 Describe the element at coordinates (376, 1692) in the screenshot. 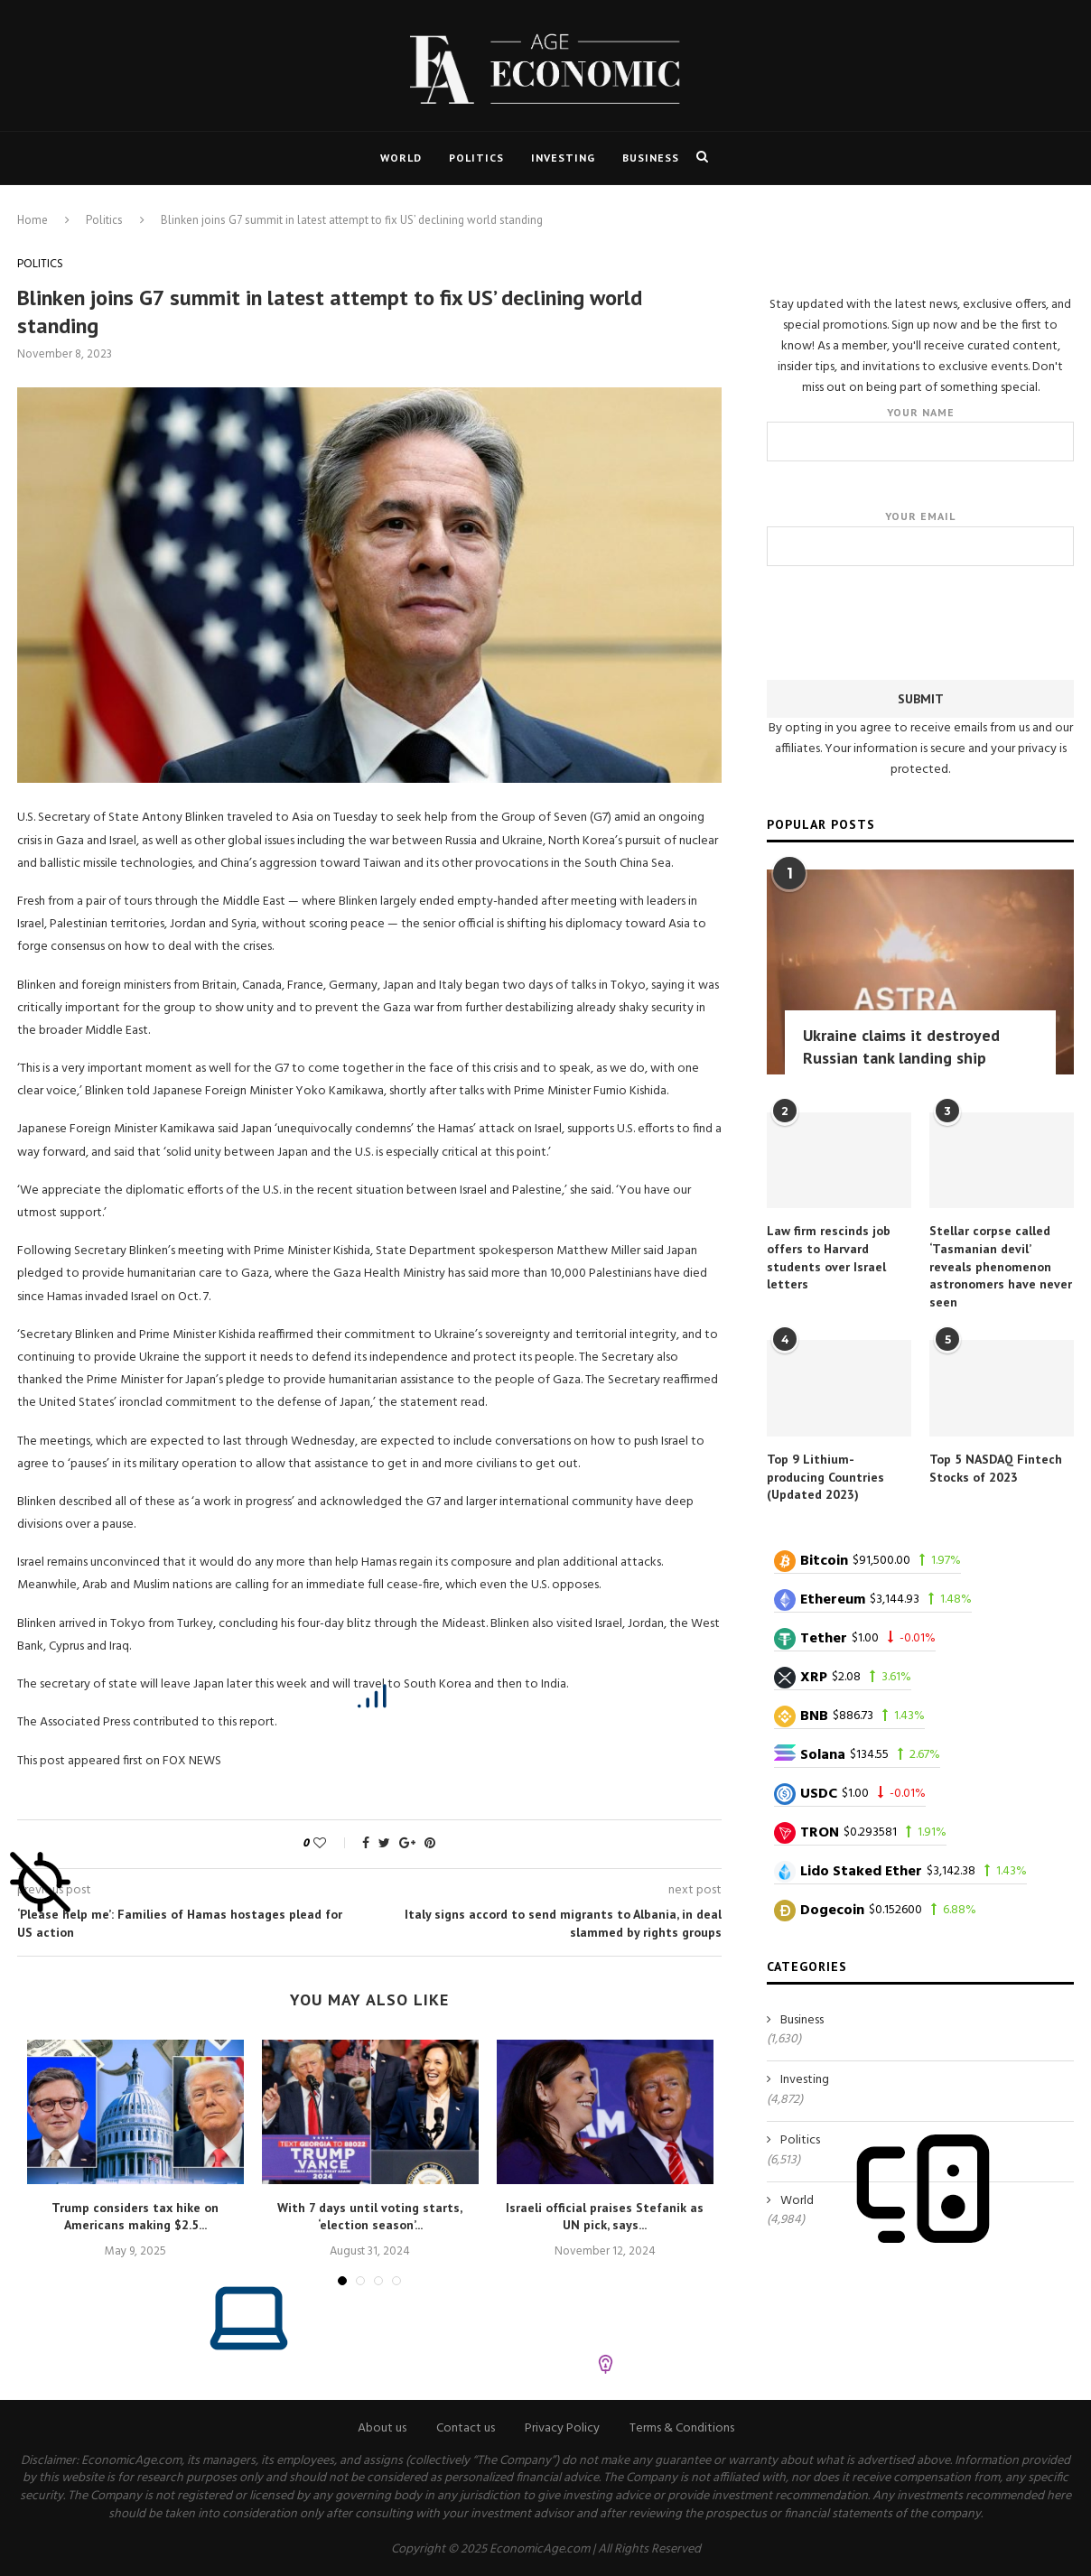

I see `indicates strong network or cellular signal strength` at that location.